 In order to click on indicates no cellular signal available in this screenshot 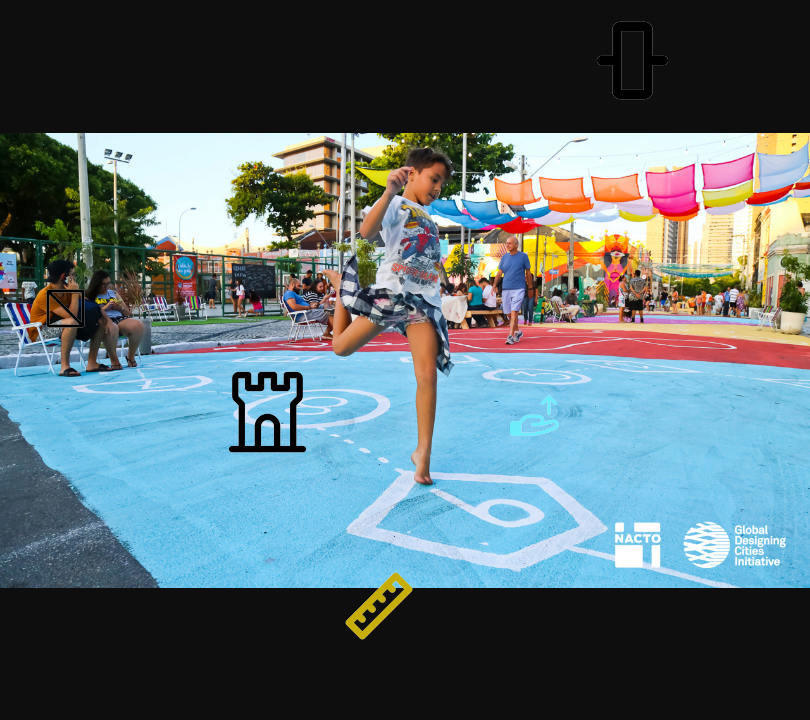, I will do `click(278, 180)`.